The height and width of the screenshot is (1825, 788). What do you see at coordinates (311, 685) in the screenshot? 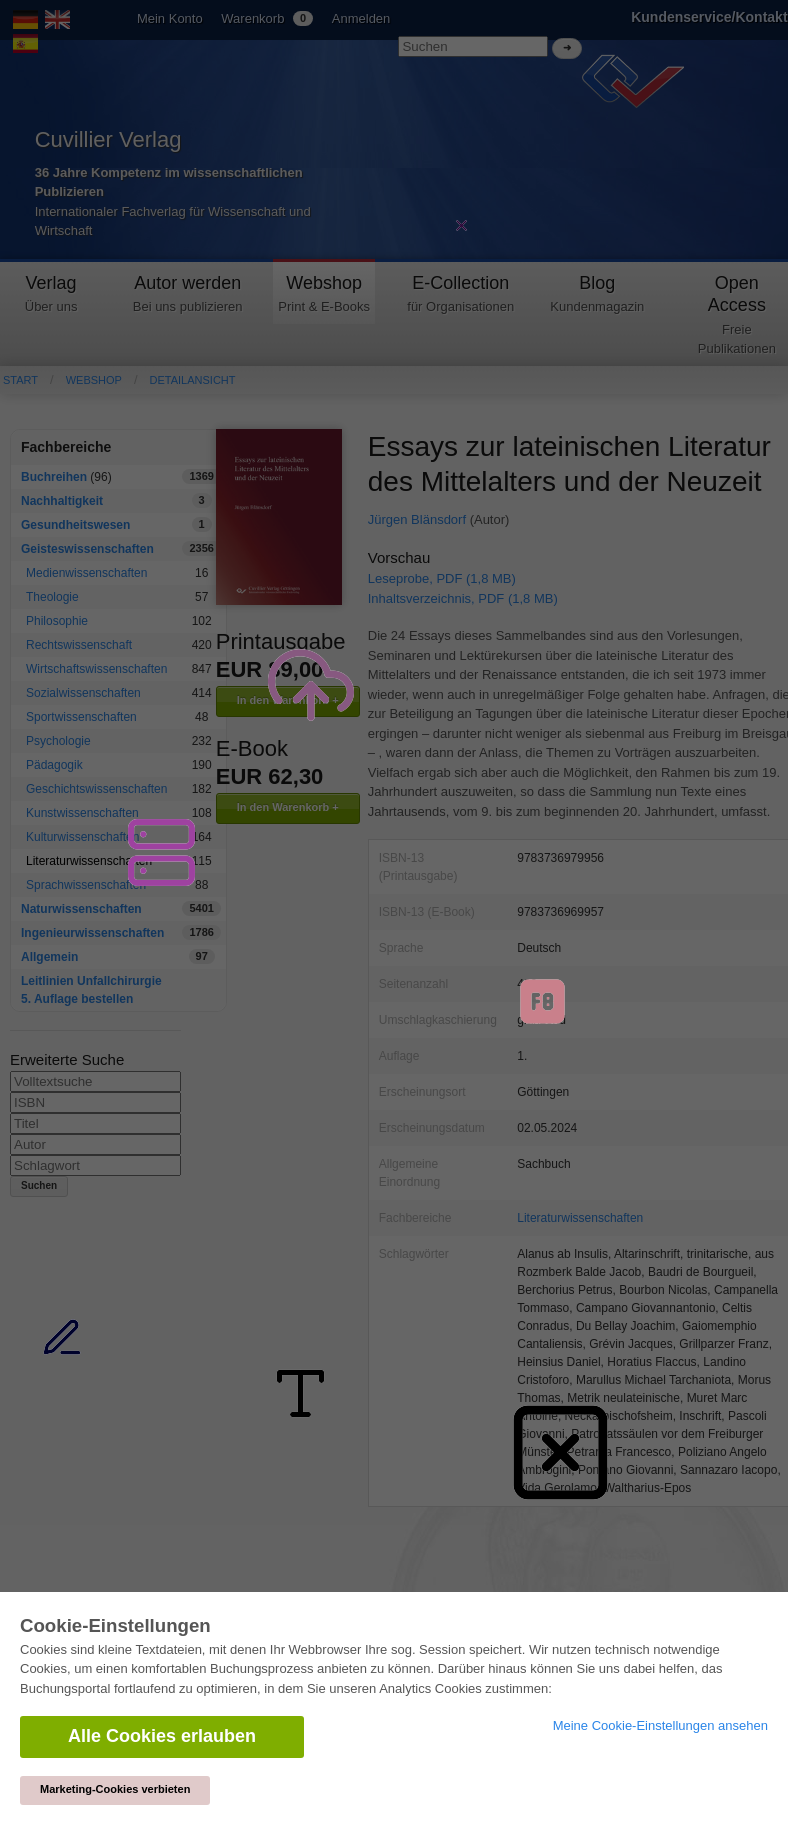
I see `upload file to cloud storage` at bounding box center [311, 685].